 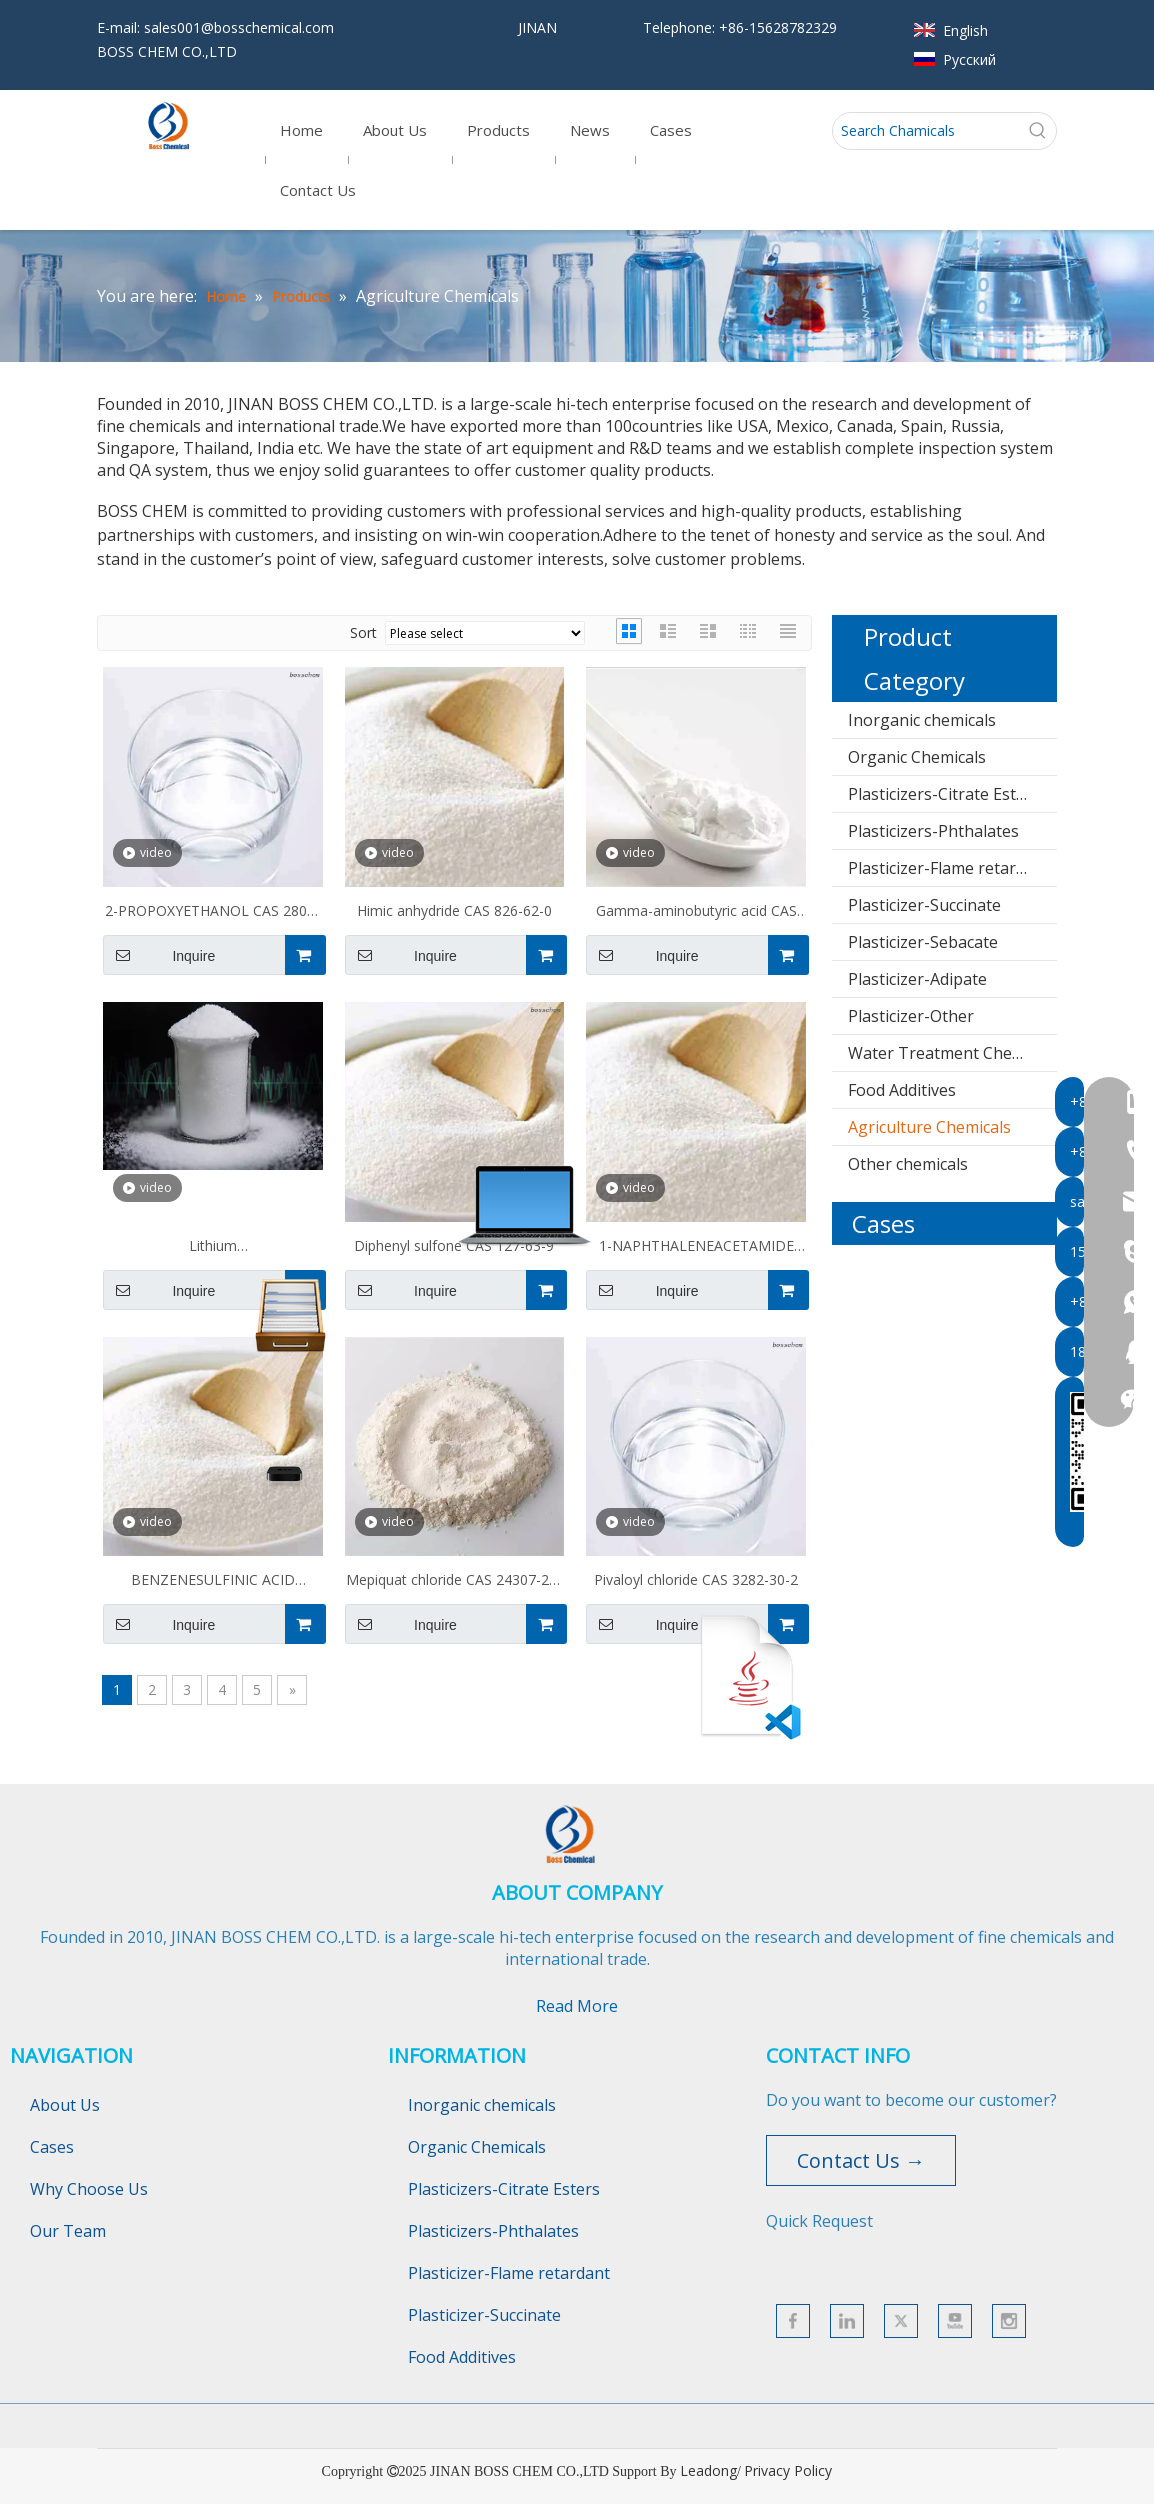 I want to click on apple tv device in connected devices list, so click(x=284, y=1477).